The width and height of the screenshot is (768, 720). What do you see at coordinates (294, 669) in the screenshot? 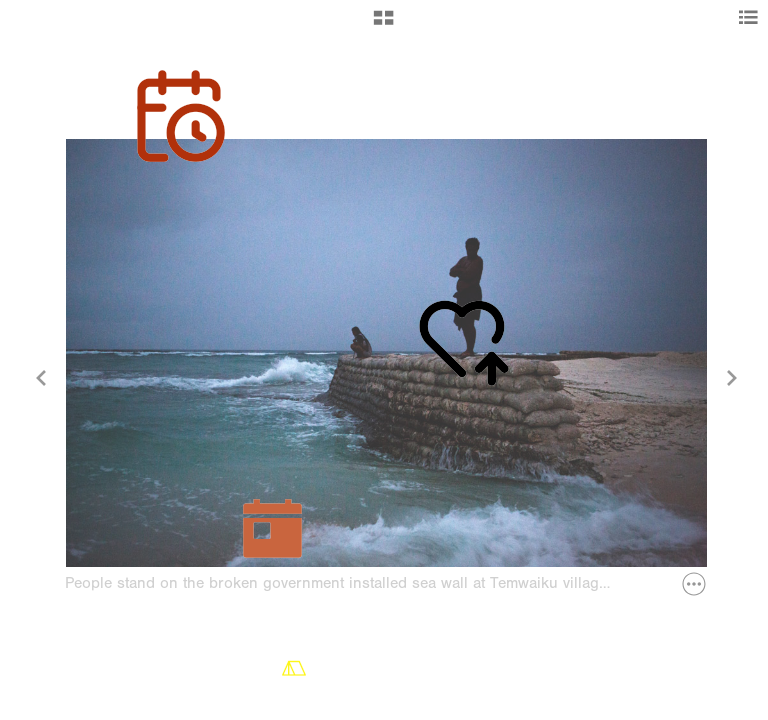
I see `view camping or outdoor locations` at bounding box center [294, 669].